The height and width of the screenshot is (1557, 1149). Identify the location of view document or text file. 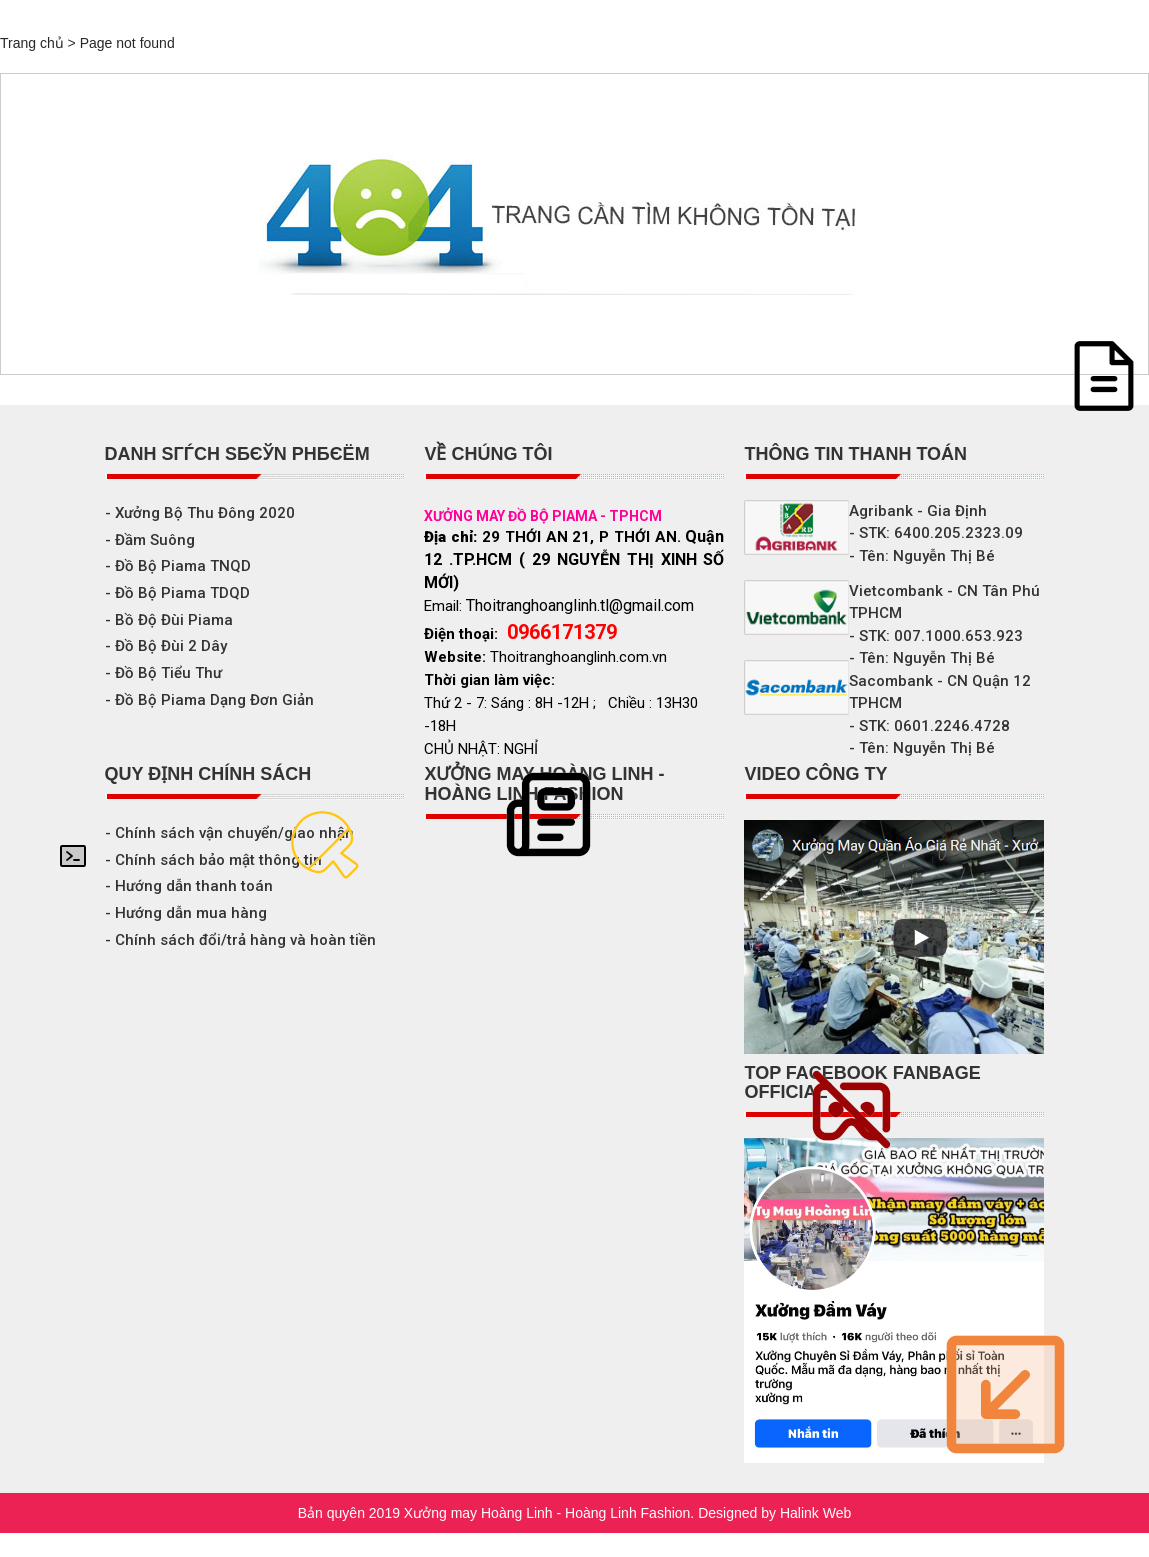
(1104, 376).